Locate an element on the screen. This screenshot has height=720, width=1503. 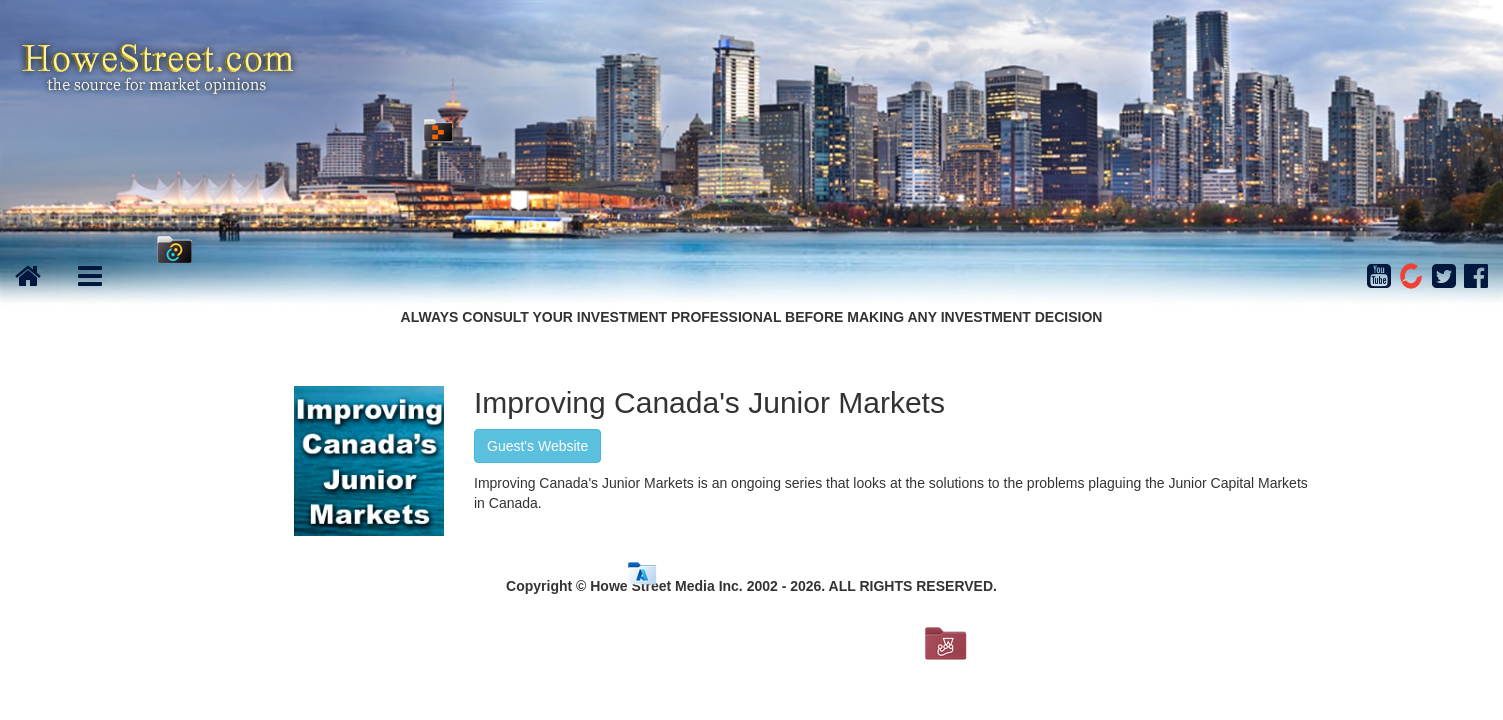
open tauri project folder is located at coordinates (174, 250).